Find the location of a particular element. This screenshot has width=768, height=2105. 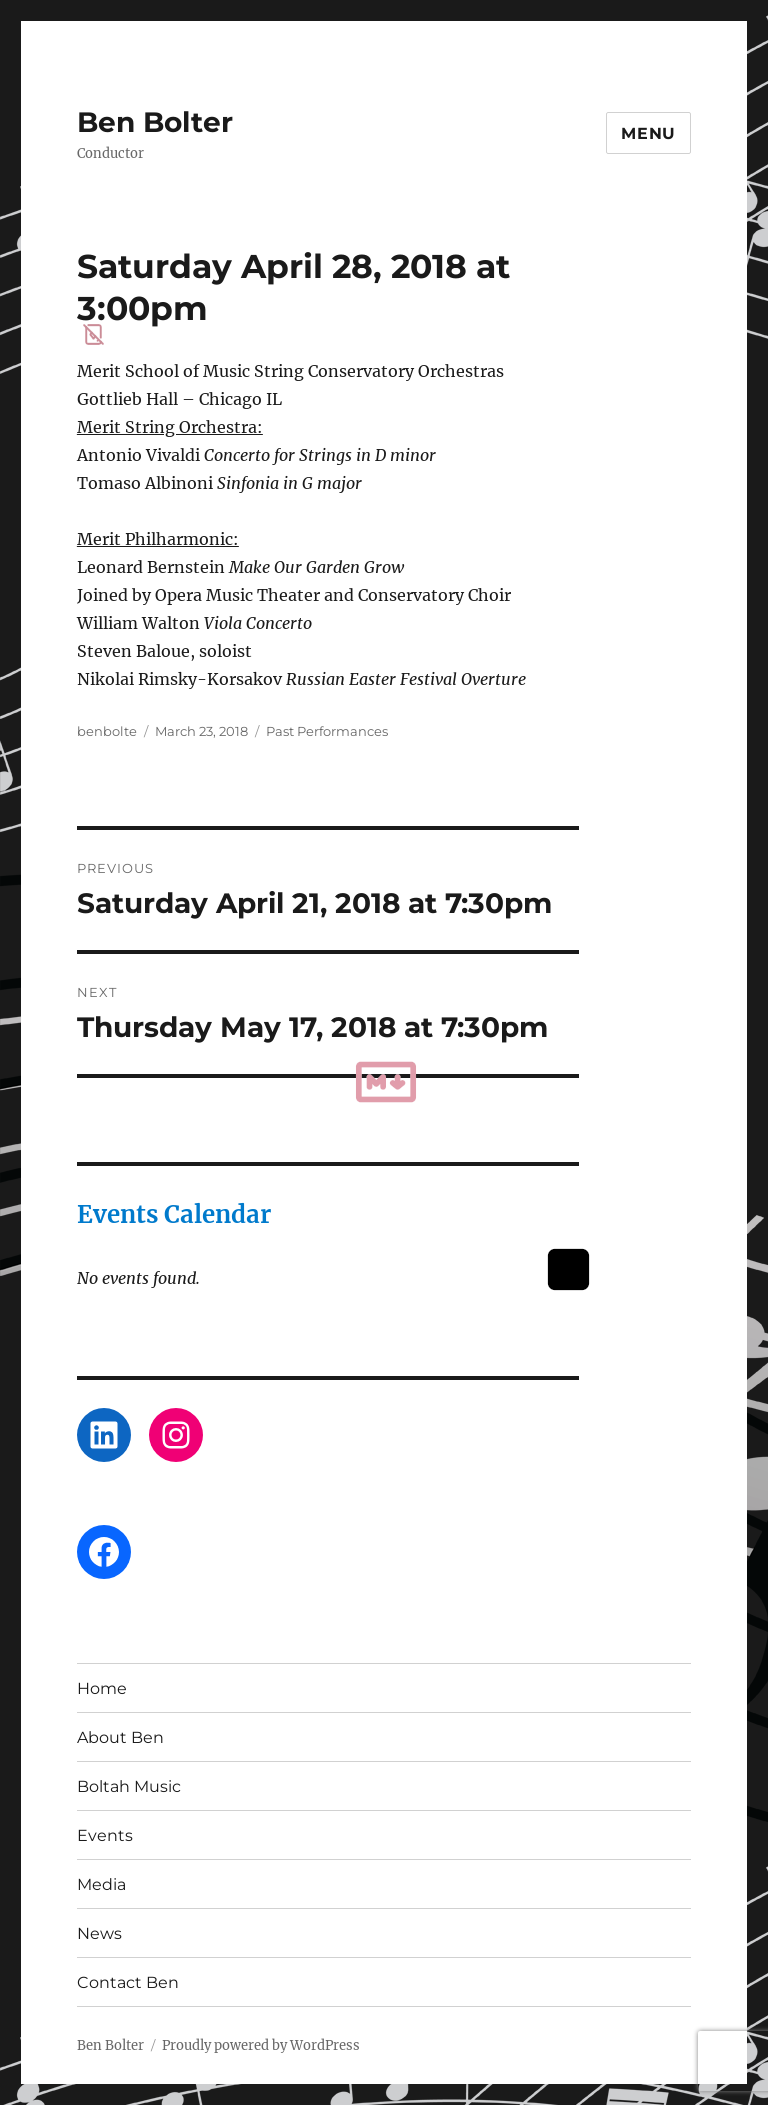

format text using markdown is located at coordinates (386, 1082).